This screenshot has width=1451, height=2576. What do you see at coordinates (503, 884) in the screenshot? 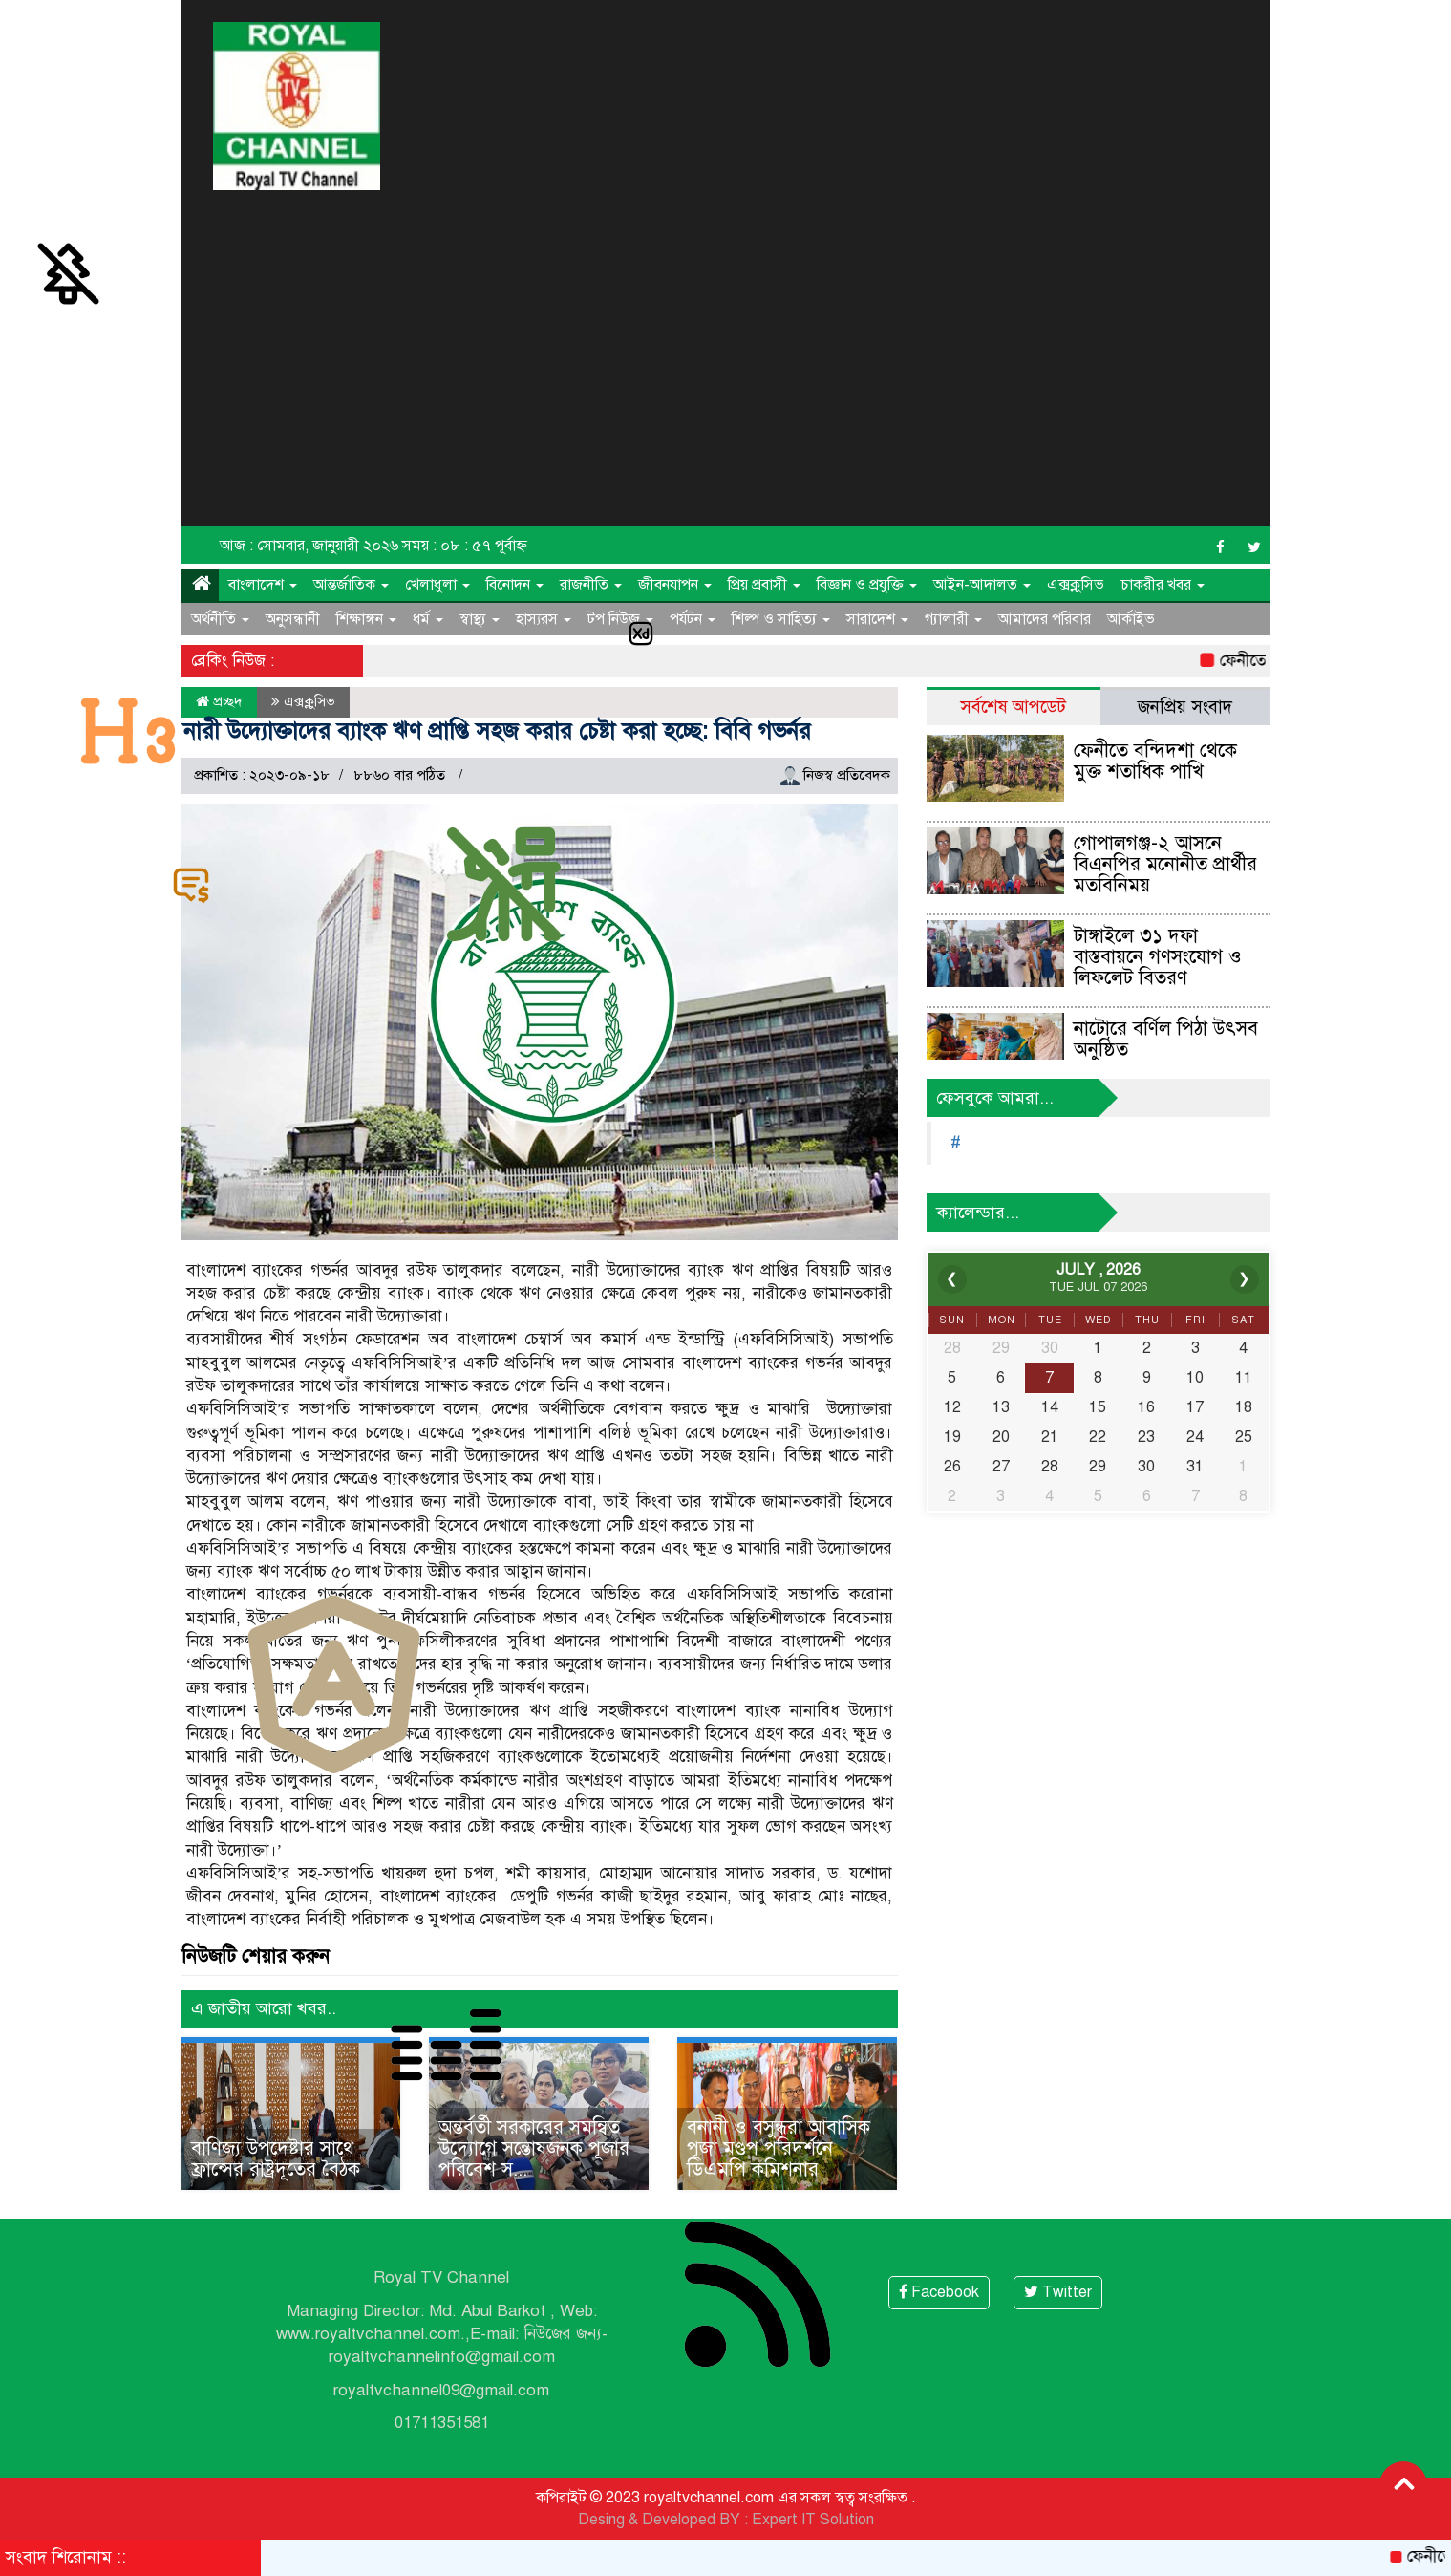
I see `rollercoaster ride unavailable or closed` at bounding box center [503, 884].